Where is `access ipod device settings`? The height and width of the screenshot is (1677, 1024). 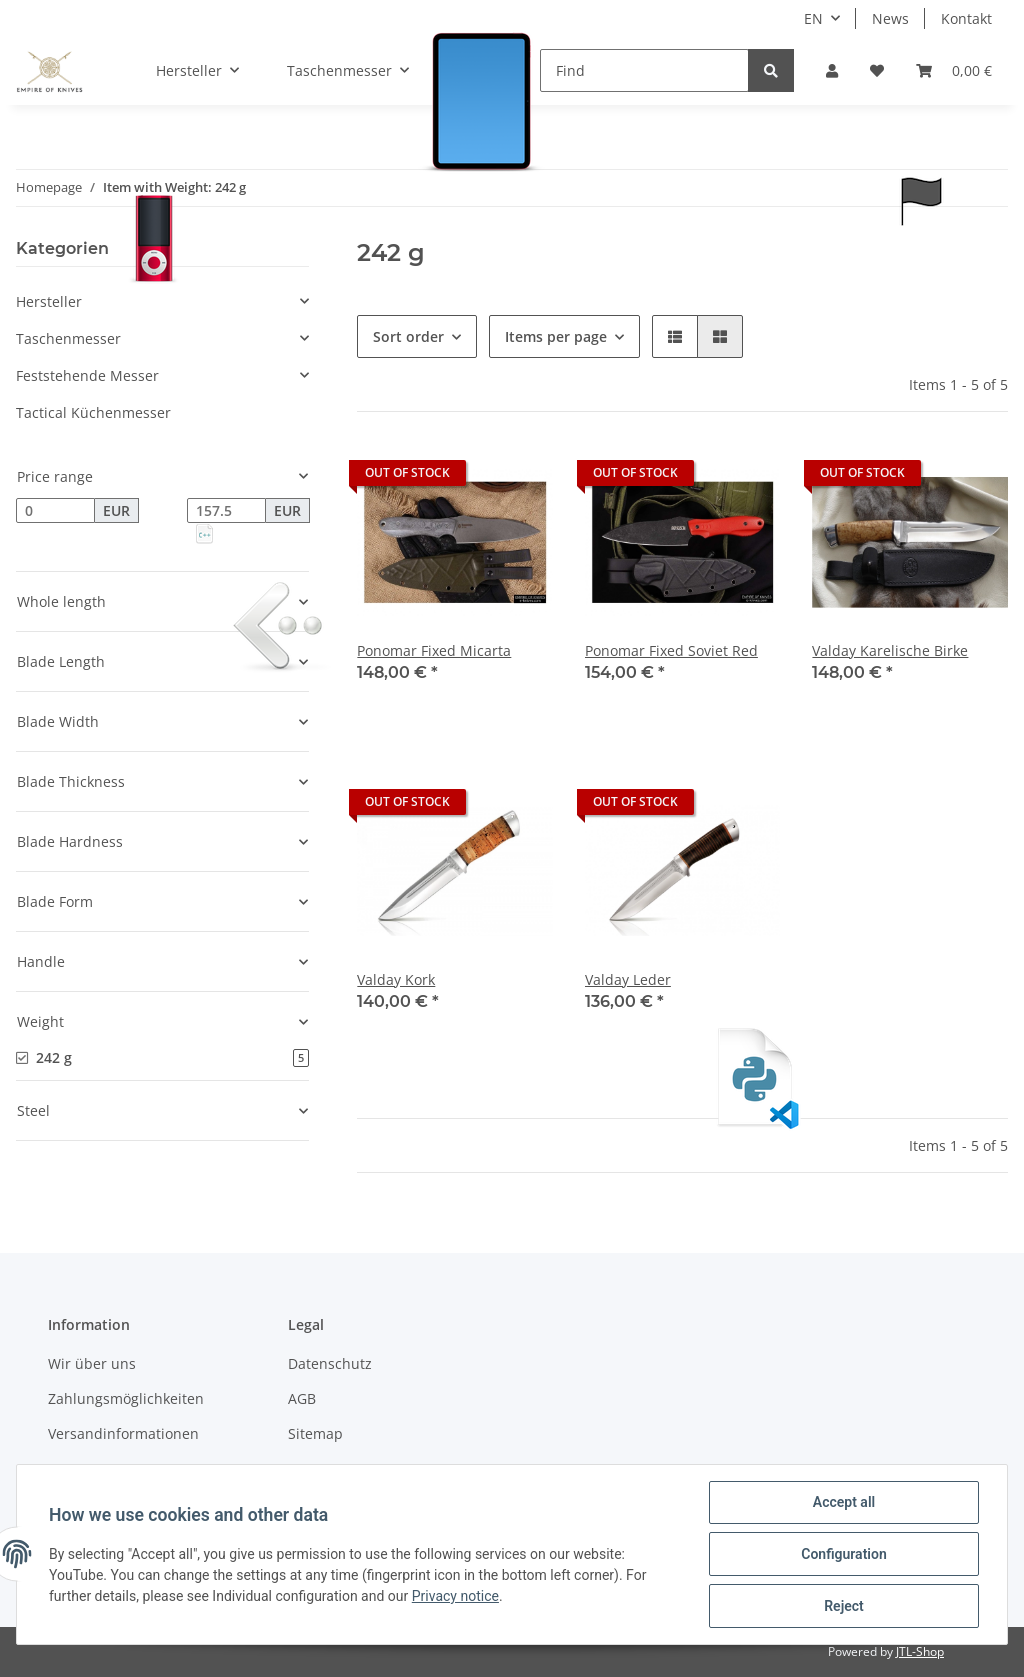 access ipod device settings is located at coordinates (153, 239).